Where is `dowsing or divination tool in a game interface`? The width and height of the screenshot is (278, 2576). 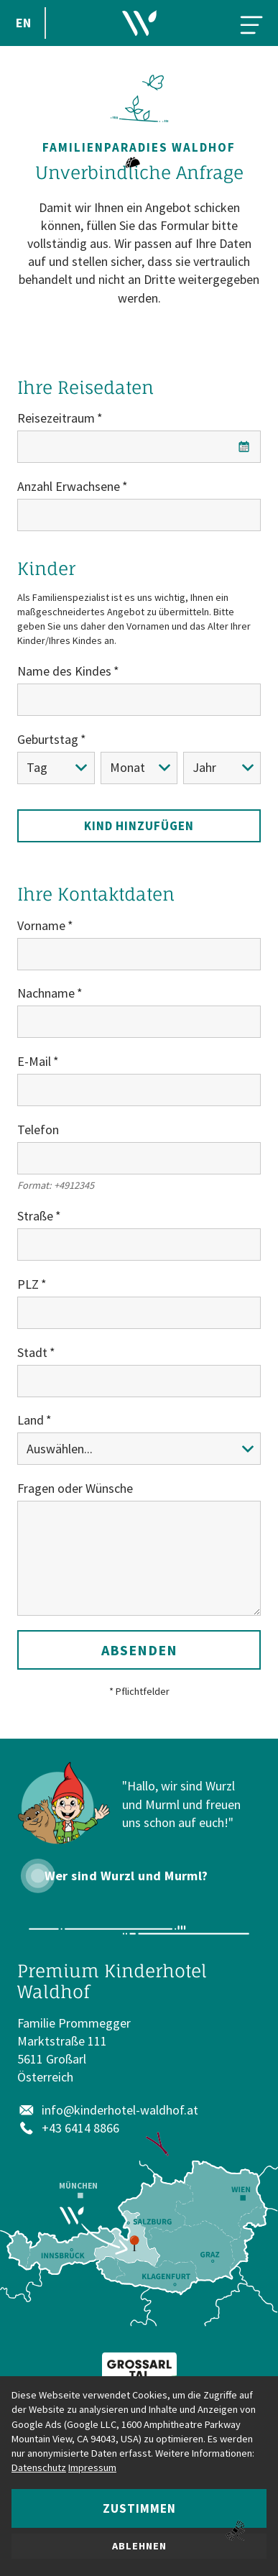 dowsing or divination tool in a game interface is located at coordinates (157, 2144).